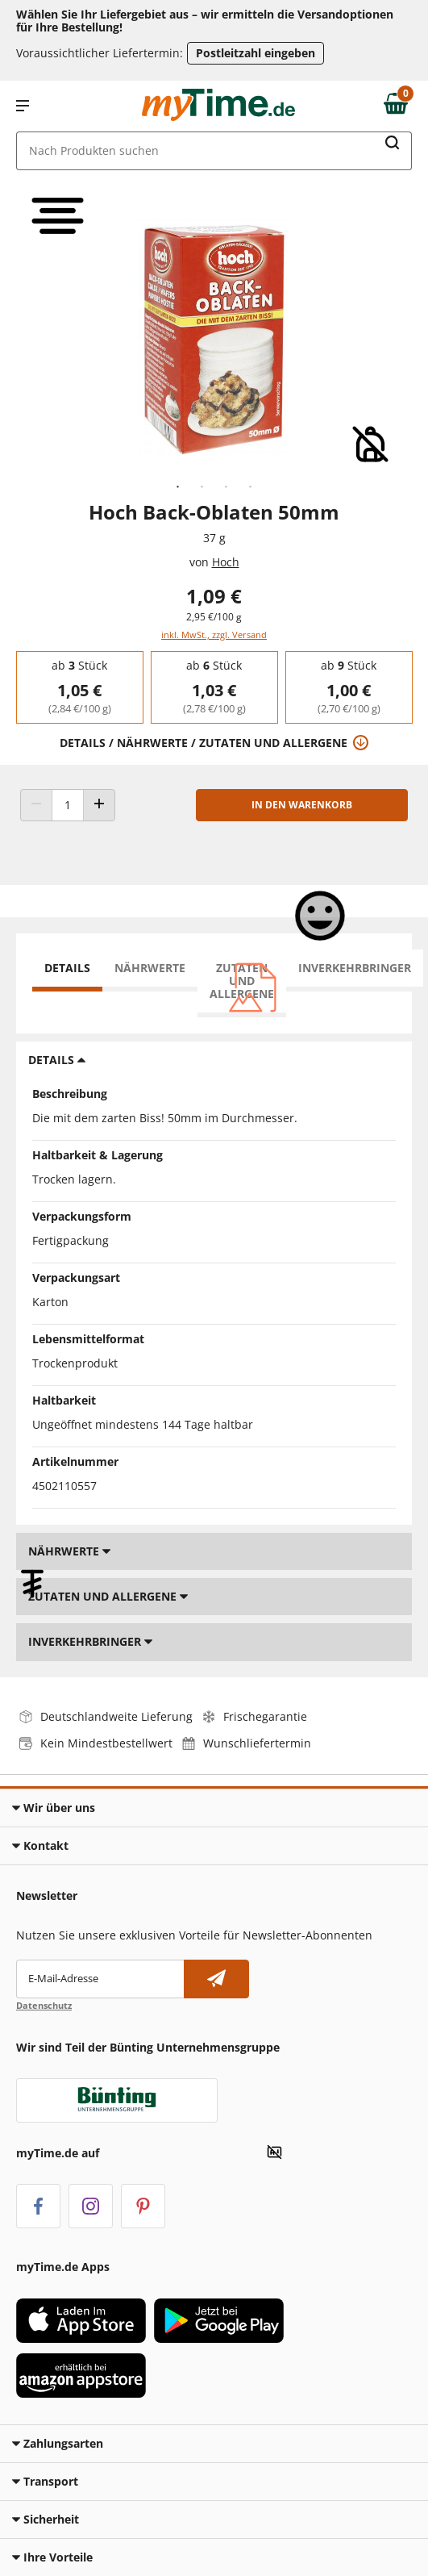 This screenshot has height=2576, width=428. What do you see at coordinates (274, 2152) in the screenshot?
I see `disable advertisements` at bounding box center [274, 2152].